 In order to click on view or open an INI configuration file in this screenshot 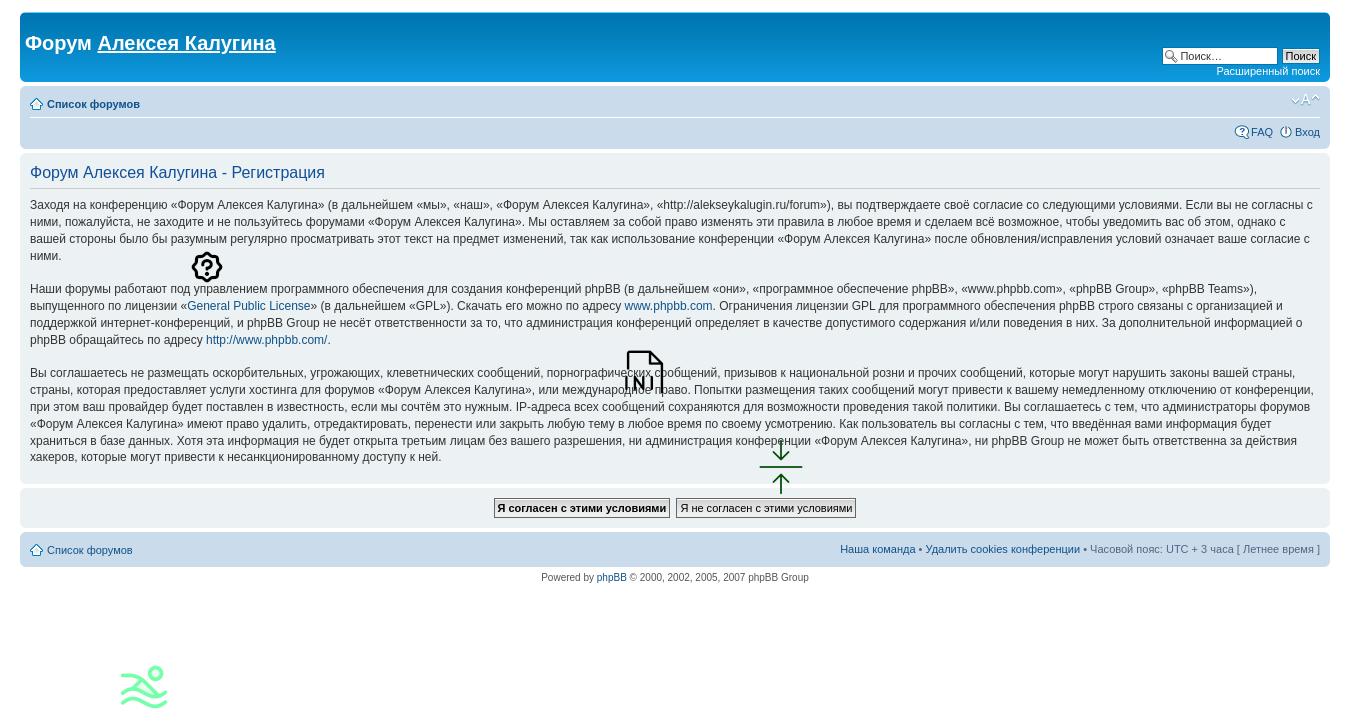, I will do `click(645, 372)`.